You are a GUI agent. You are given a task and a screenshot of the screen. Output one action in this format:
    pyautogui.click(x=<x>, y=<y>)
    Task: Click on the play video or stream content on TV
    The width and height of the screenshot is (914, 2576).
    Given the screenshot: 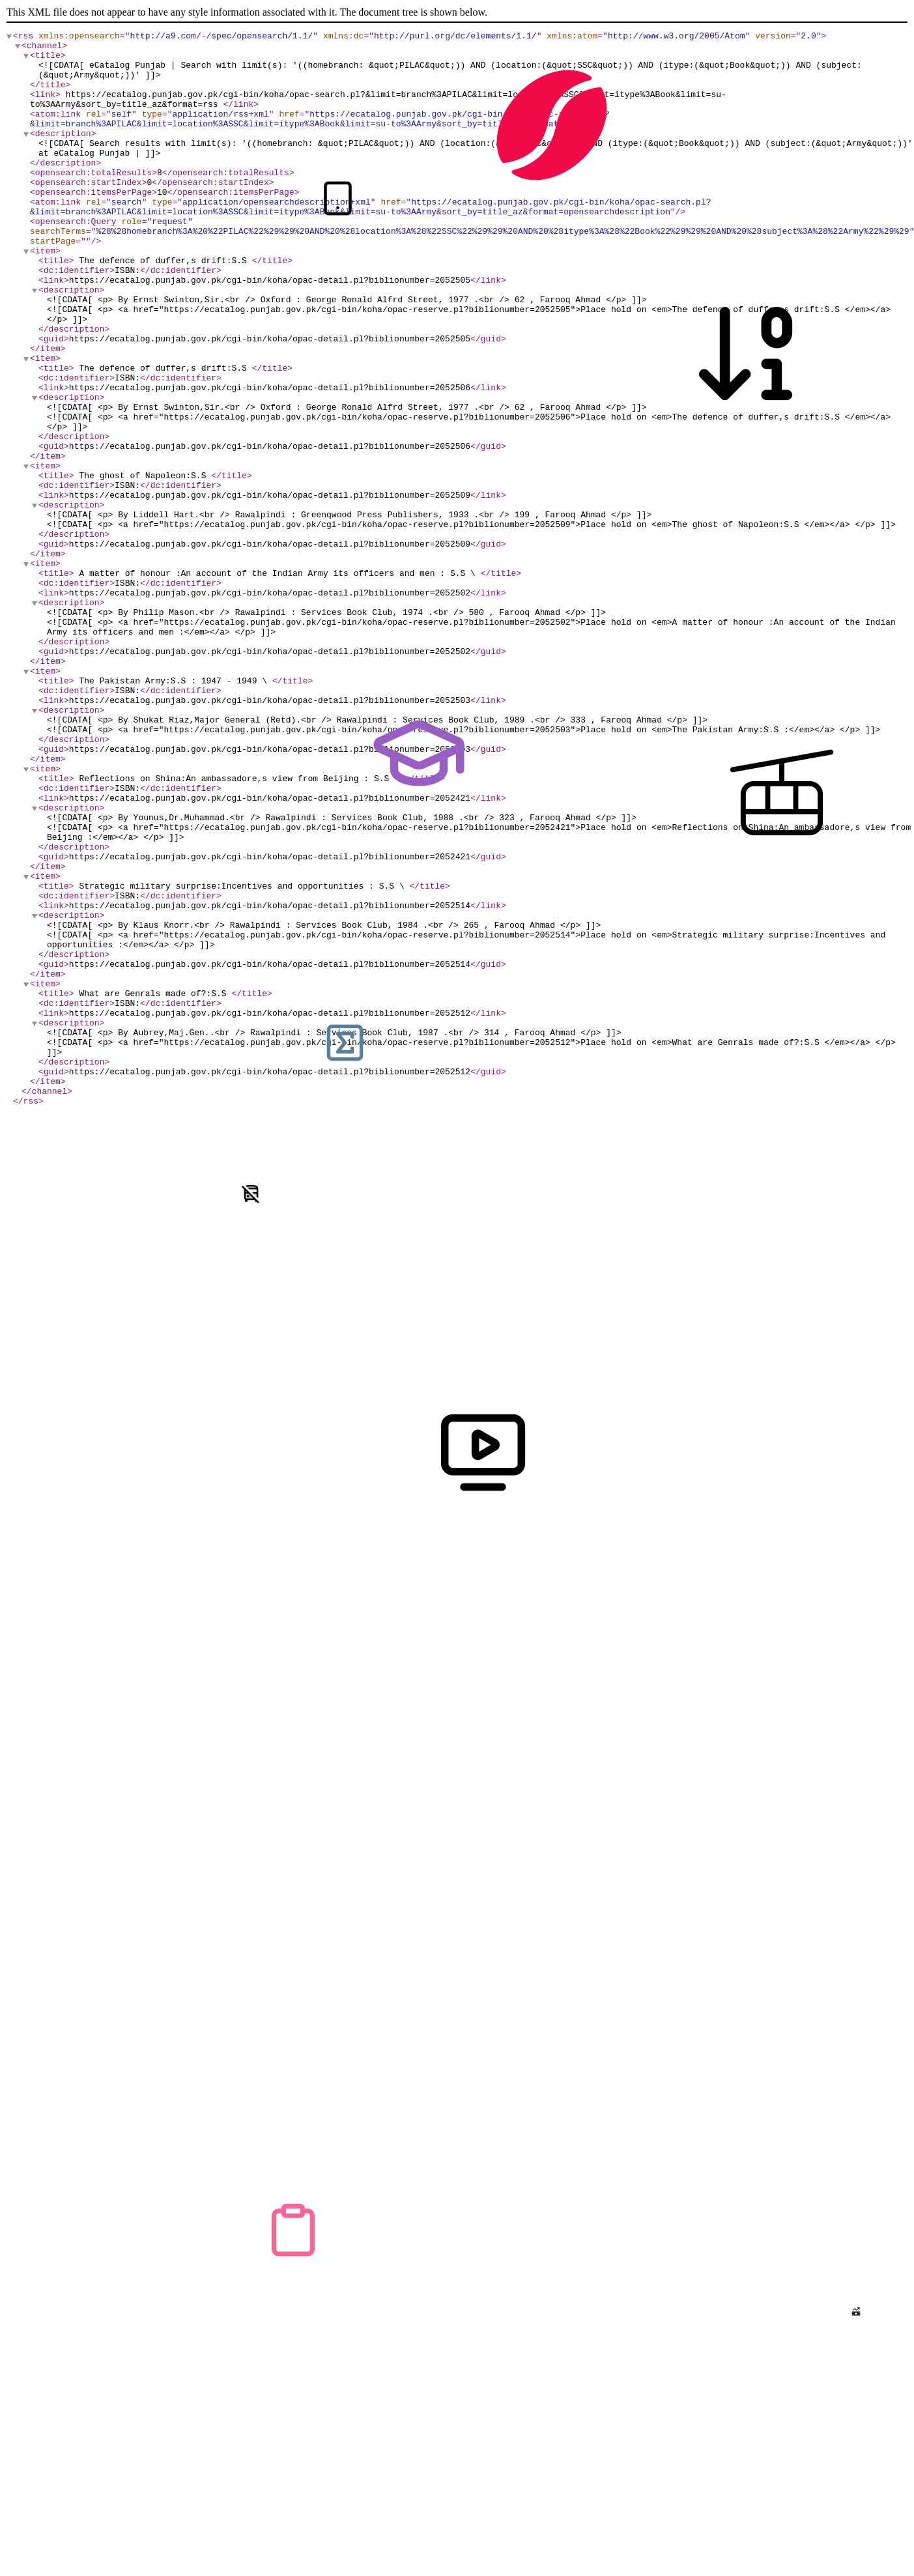 What is the action you would take?
    pyautogui.click(x=483, y=1452)
    